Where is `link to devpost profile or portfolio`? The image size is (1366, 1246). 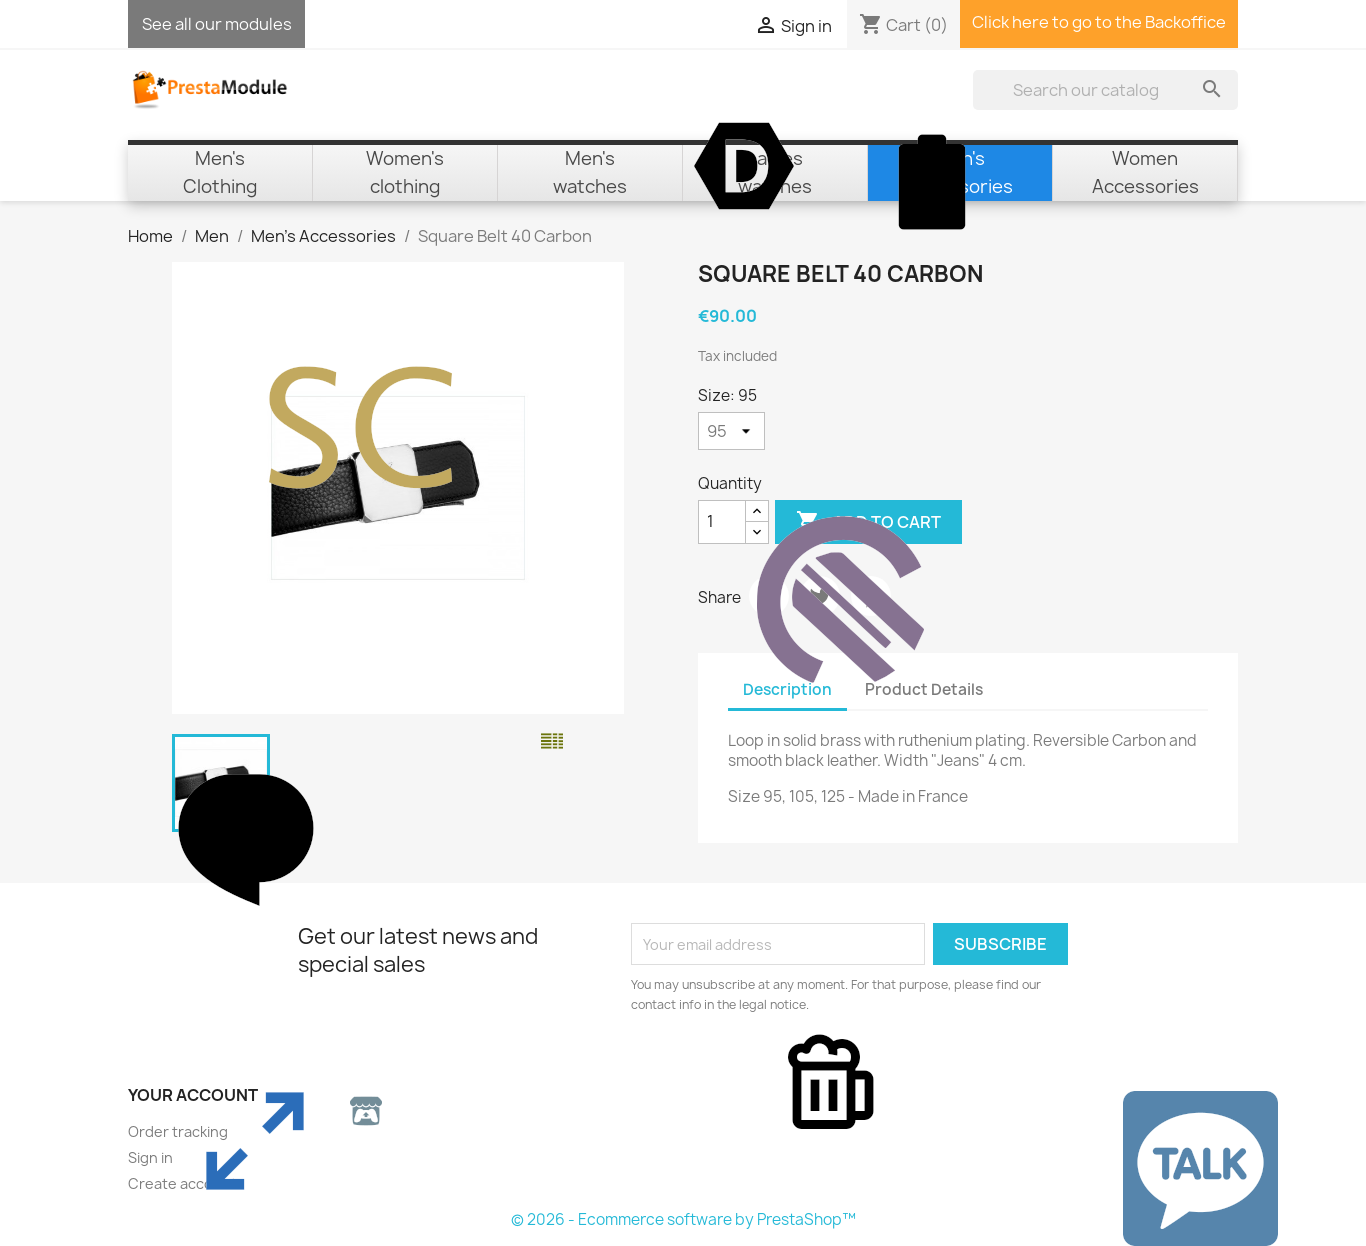 link to devpost profile or portfolio is located at coordinates (744, 166).